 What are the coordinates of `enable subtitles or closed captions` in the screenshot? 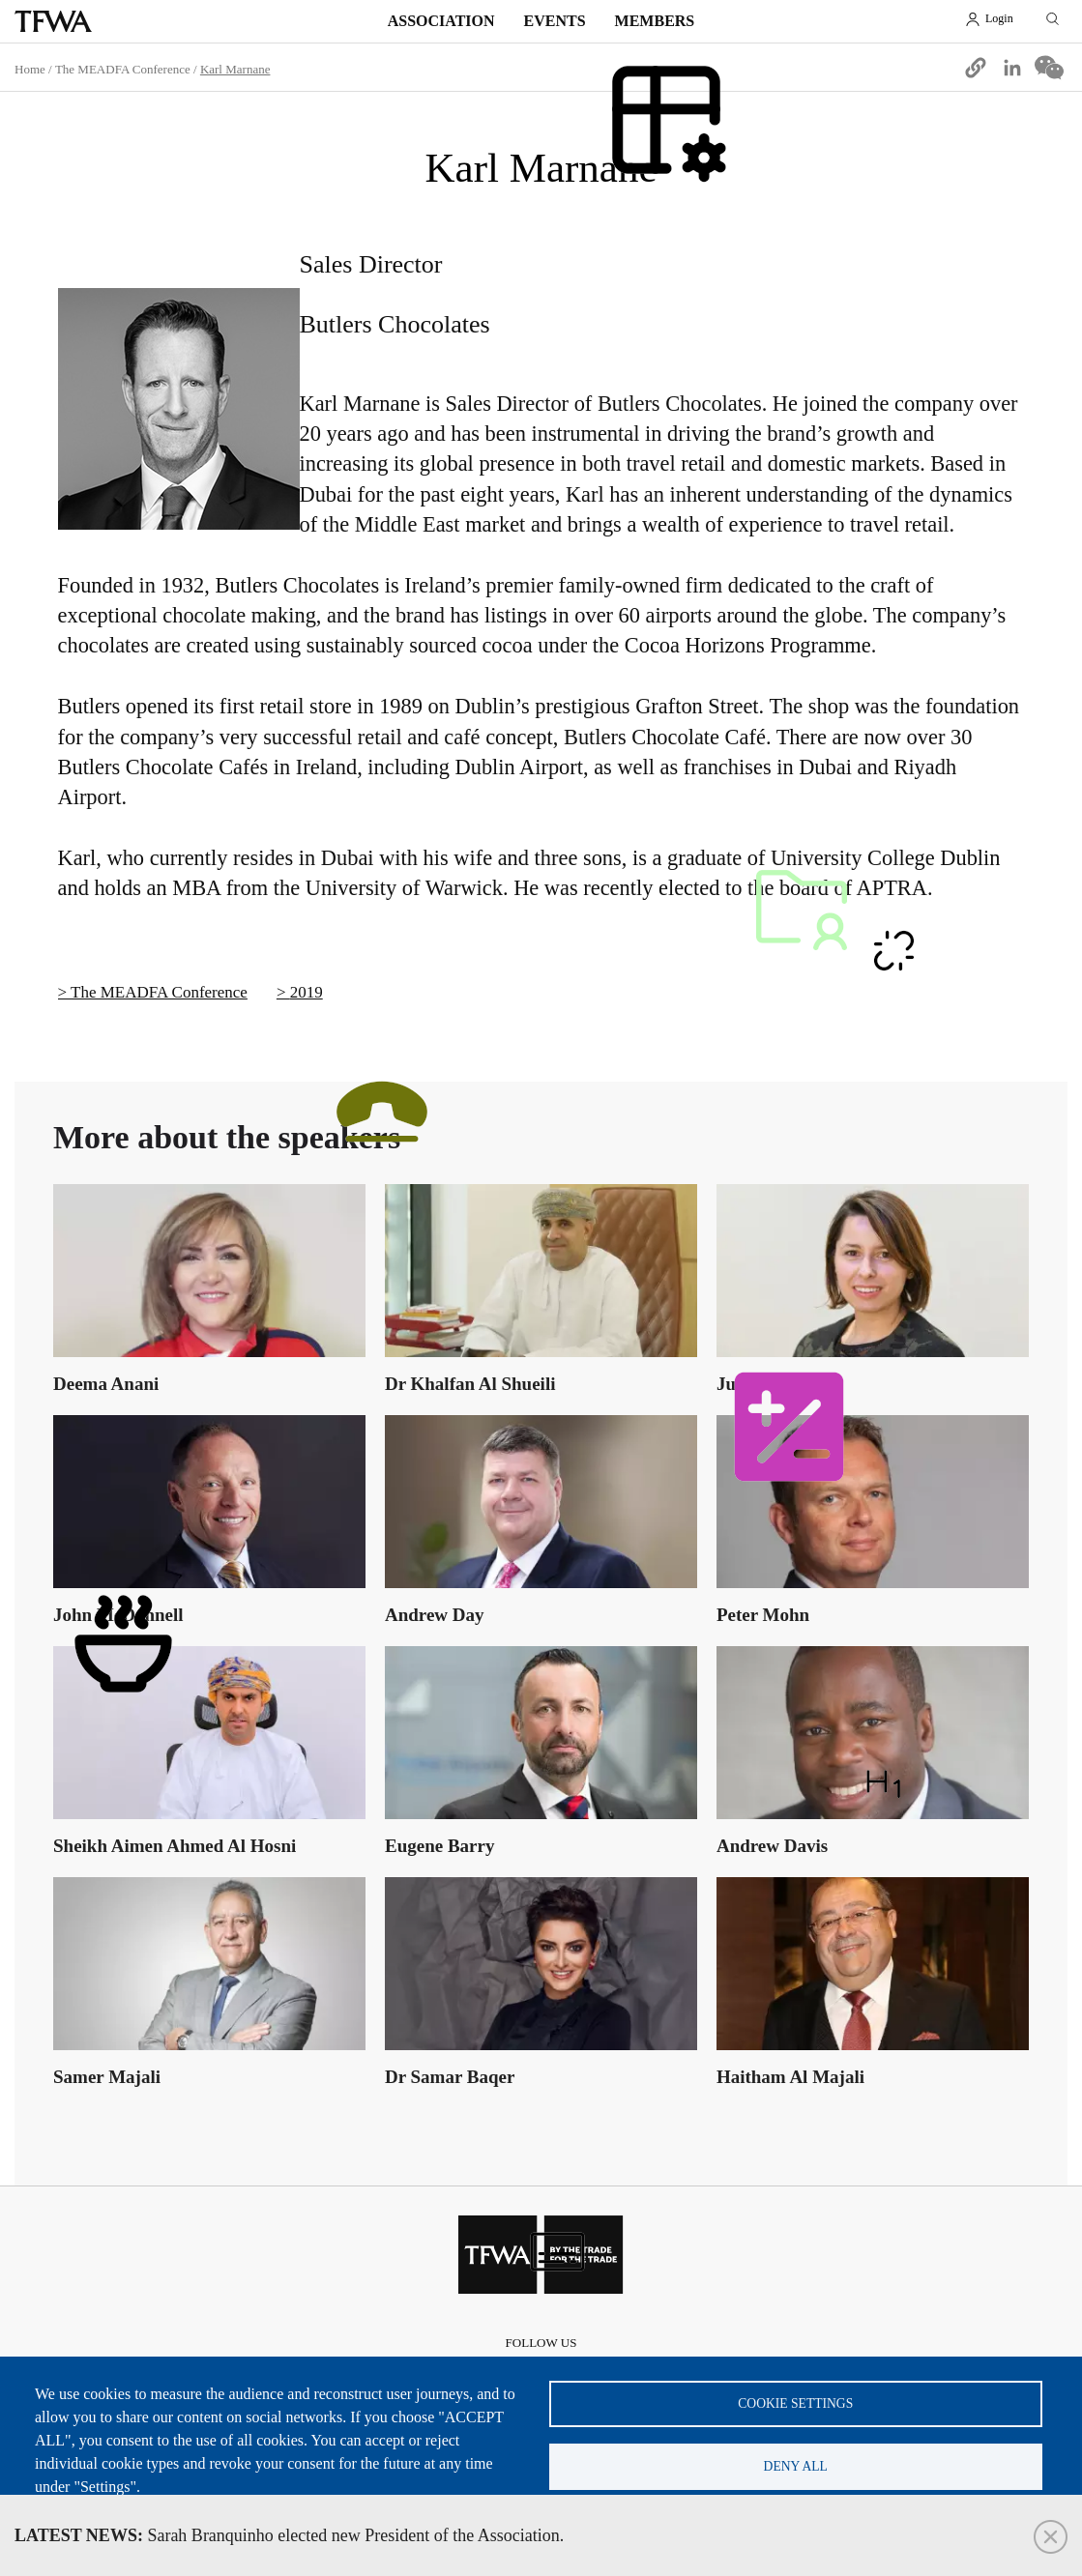 It's located at (557, 2251).